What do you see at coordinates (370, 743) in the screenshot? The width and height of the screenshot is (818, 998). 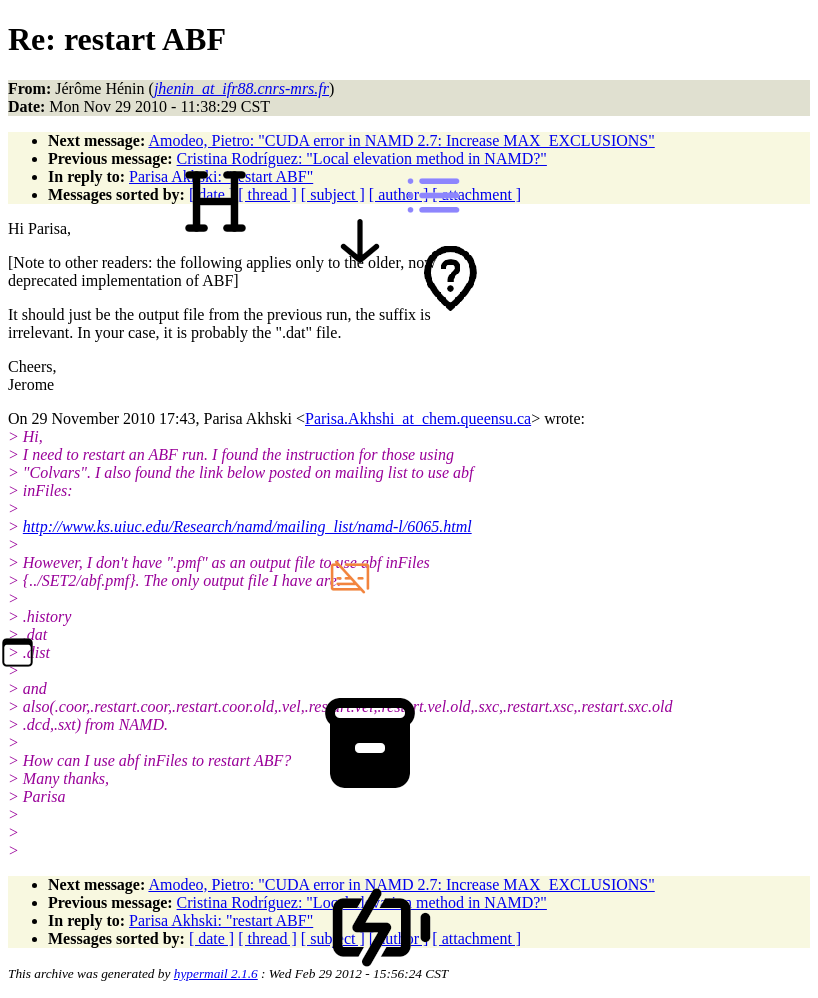 I see `archive selected items` at bounding box center [370, 743].